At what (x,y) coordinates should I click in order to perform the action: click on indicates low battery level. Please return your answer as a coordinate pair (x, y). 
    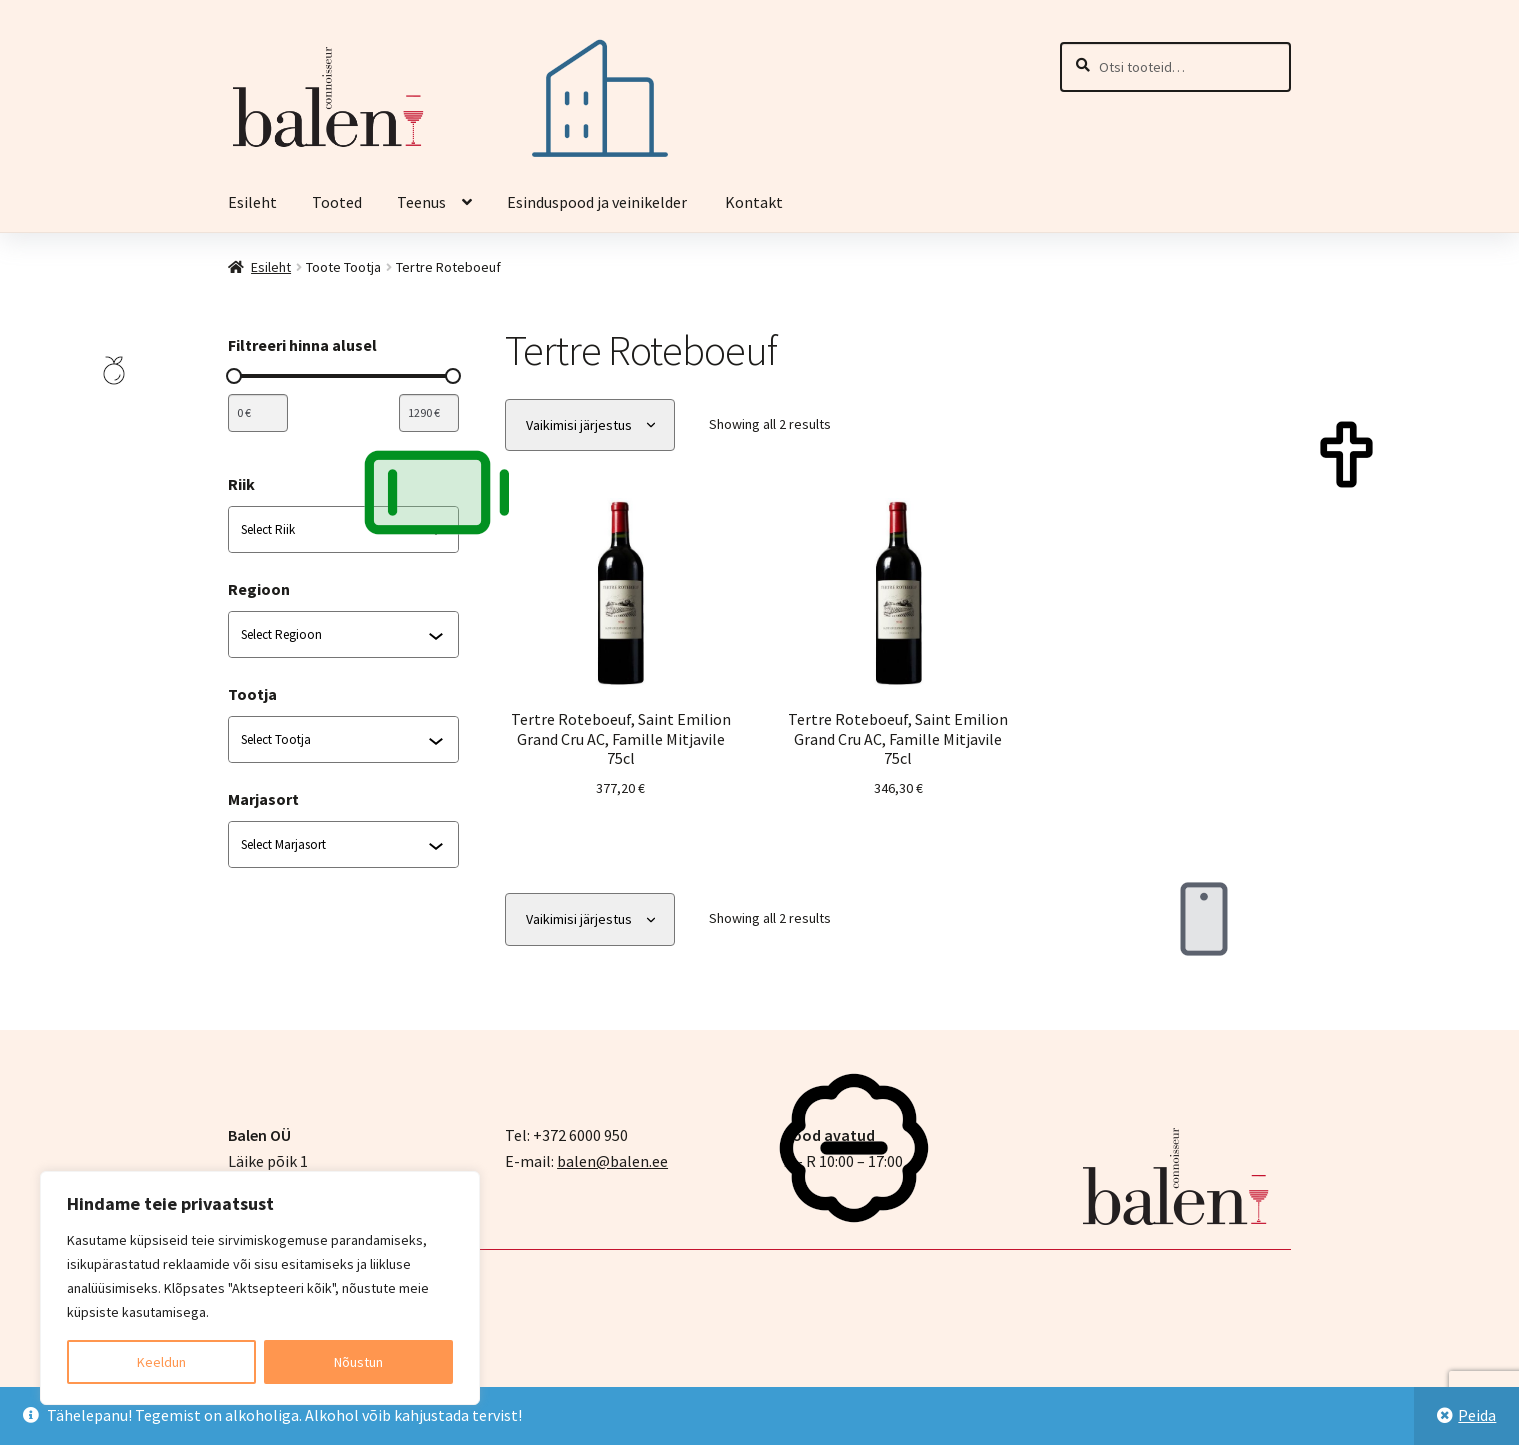
    Looking at the image, I should click on (434, 492).